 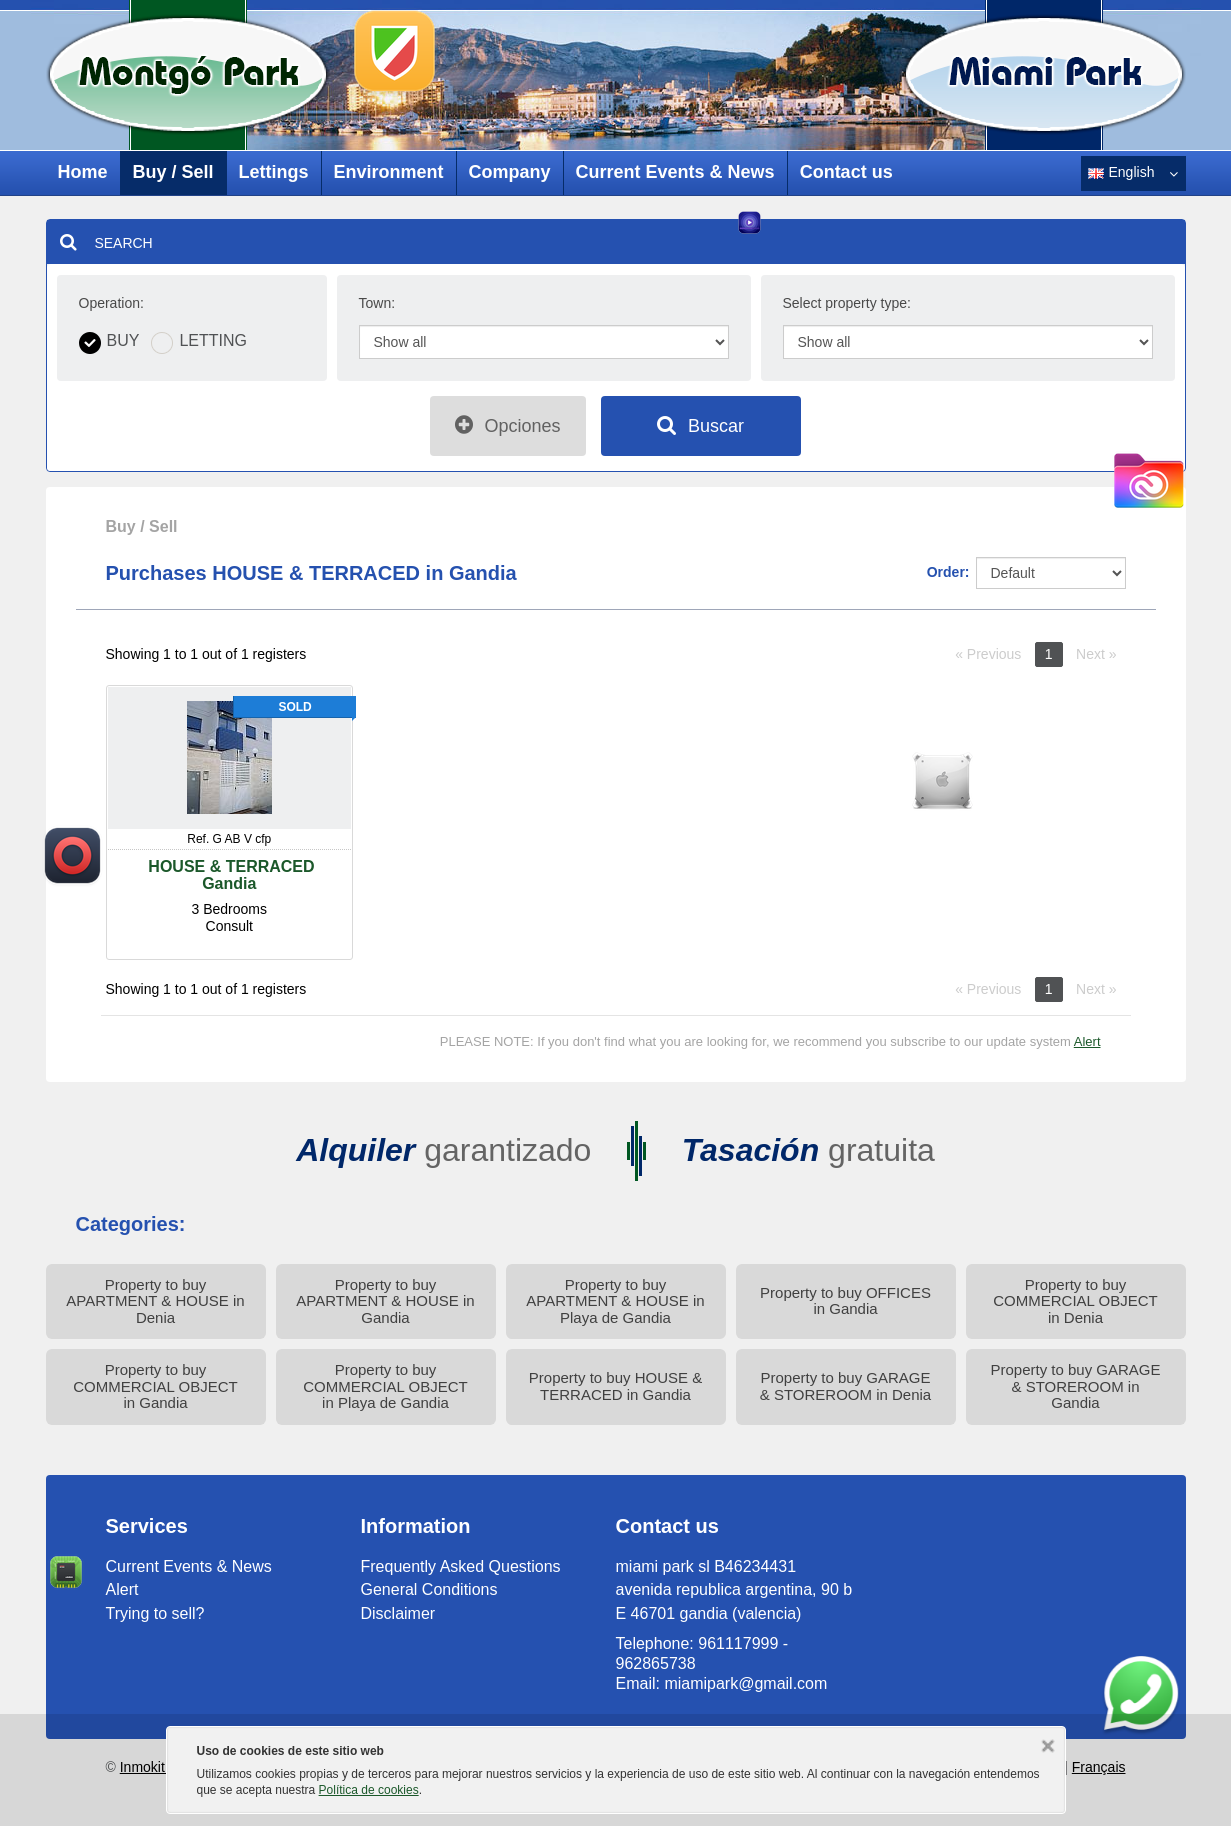 I want to click on open gufw firewall settings, so click(x=394, y=52).